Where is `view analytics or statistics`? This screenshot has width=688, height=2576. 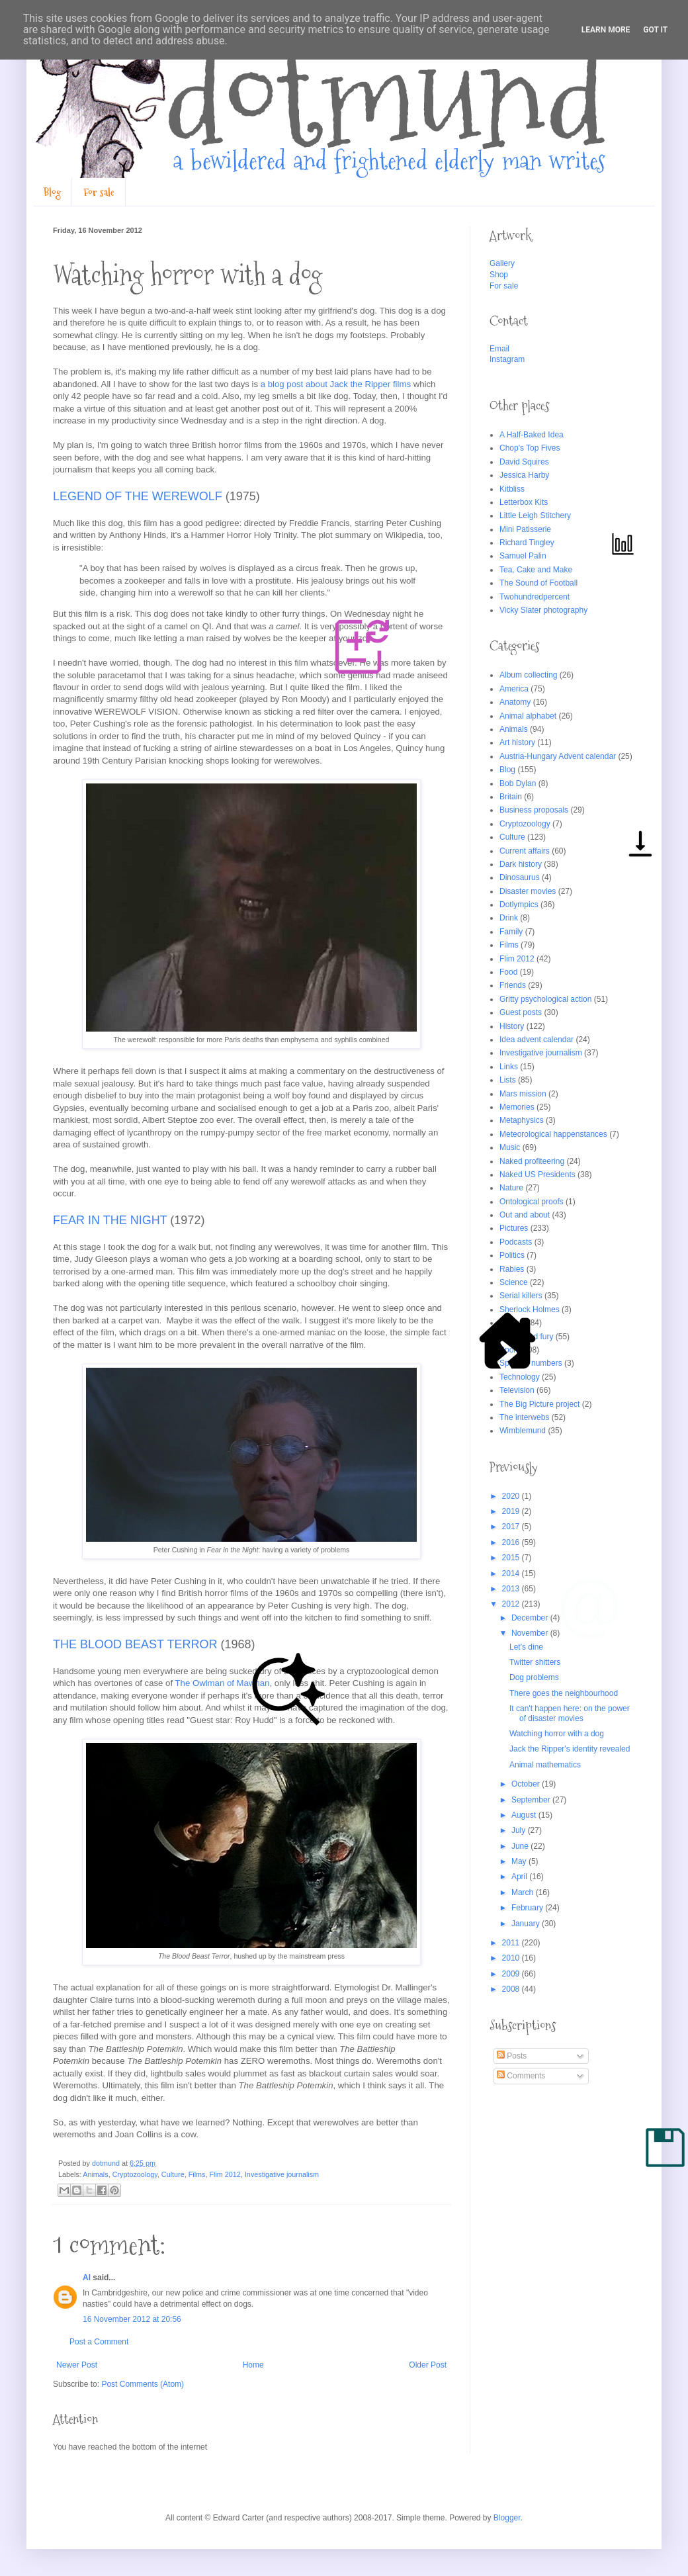
view analytics or statistics is located at coordinates (623, 545).